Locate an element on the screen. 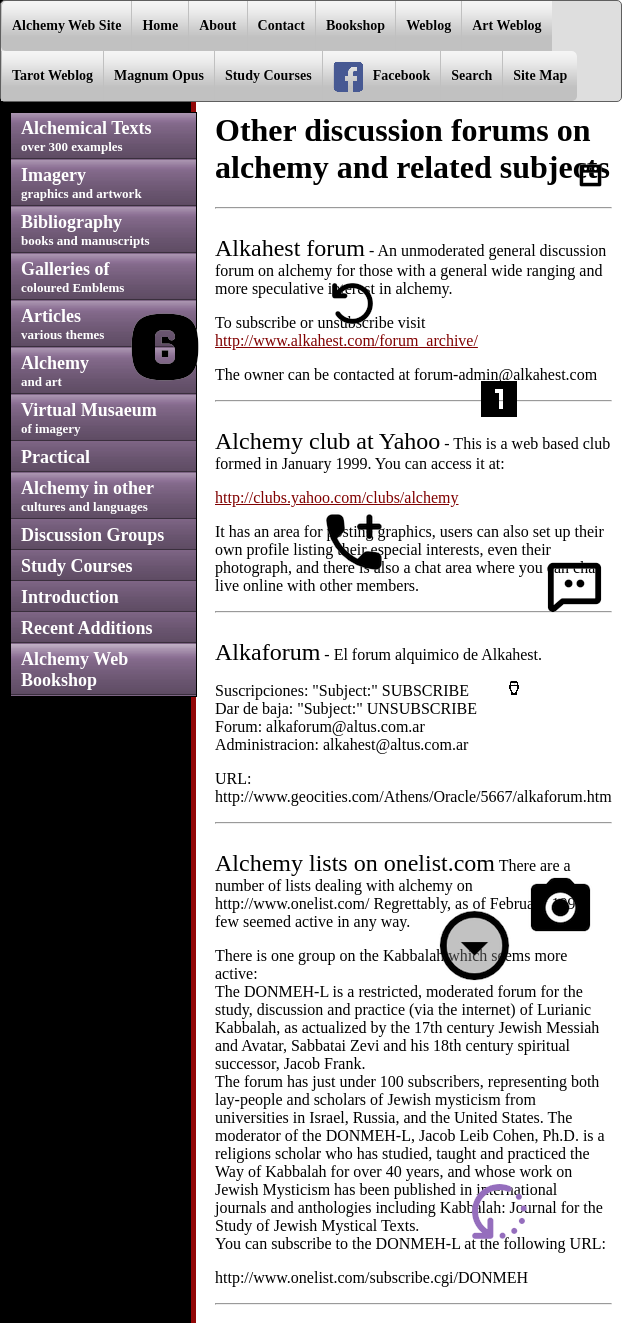 The width and height of the screenshot is (622, 1323). indicates step 6 in a multi-step process is located at coordinates (165, 347).